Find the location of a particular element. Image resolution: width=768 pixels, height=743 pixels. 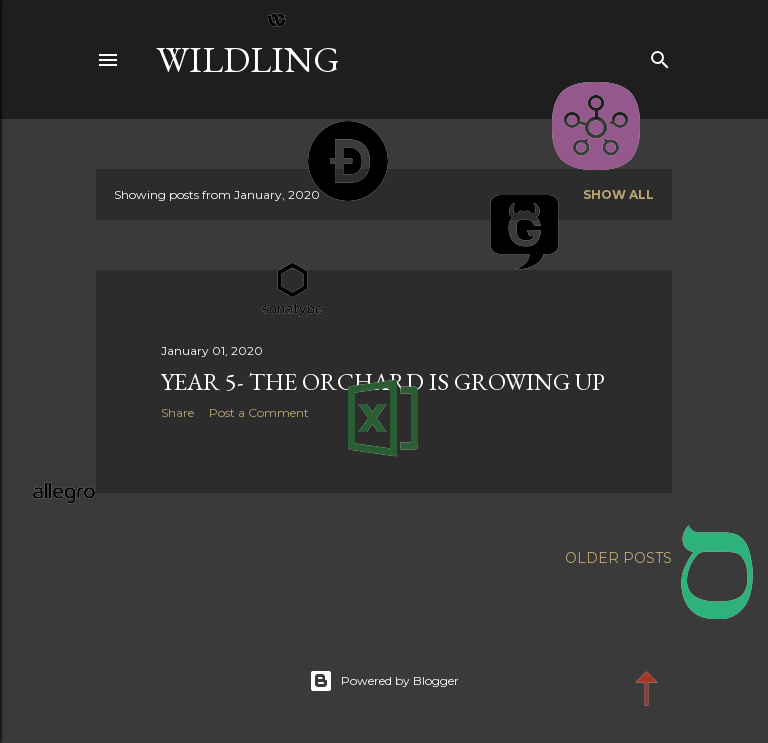

open an excel spreadsheet file is located at coordinates (383, 418).